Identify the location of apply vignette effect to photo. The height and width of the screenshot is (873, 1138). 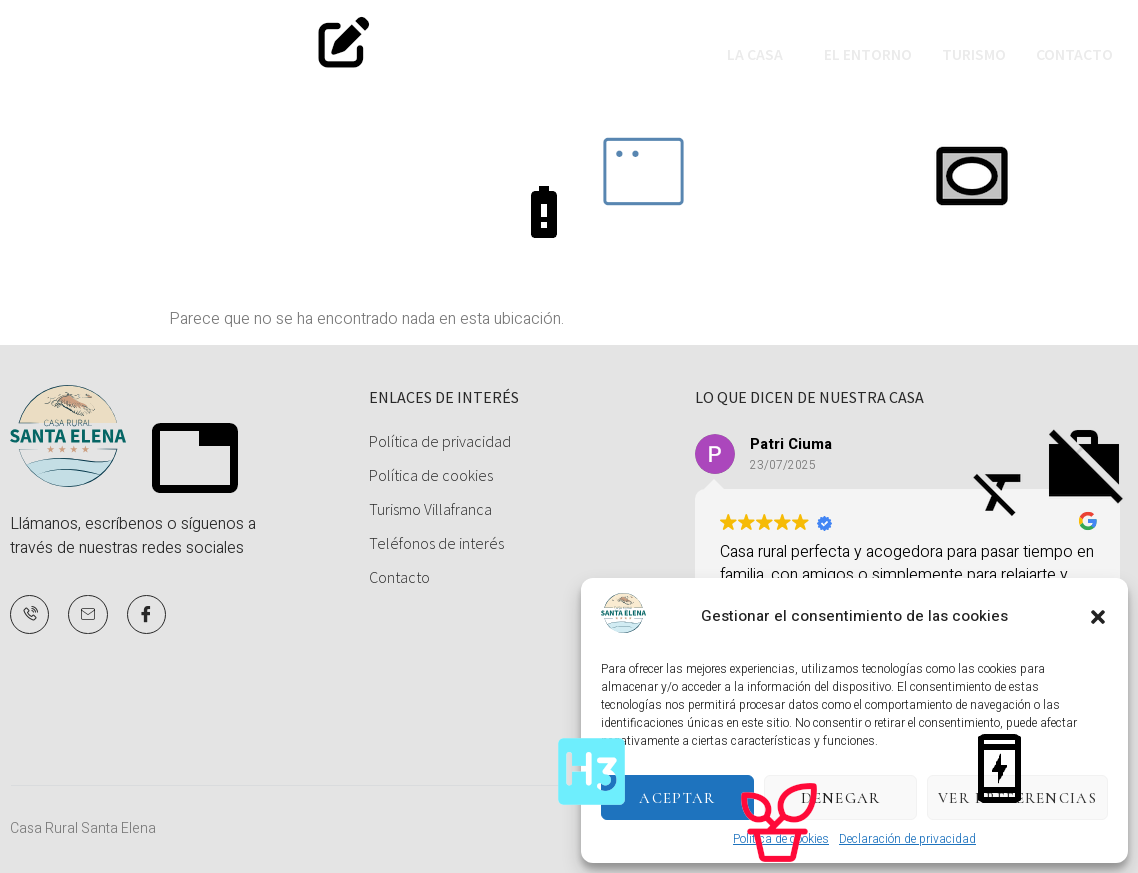
(972, 176).